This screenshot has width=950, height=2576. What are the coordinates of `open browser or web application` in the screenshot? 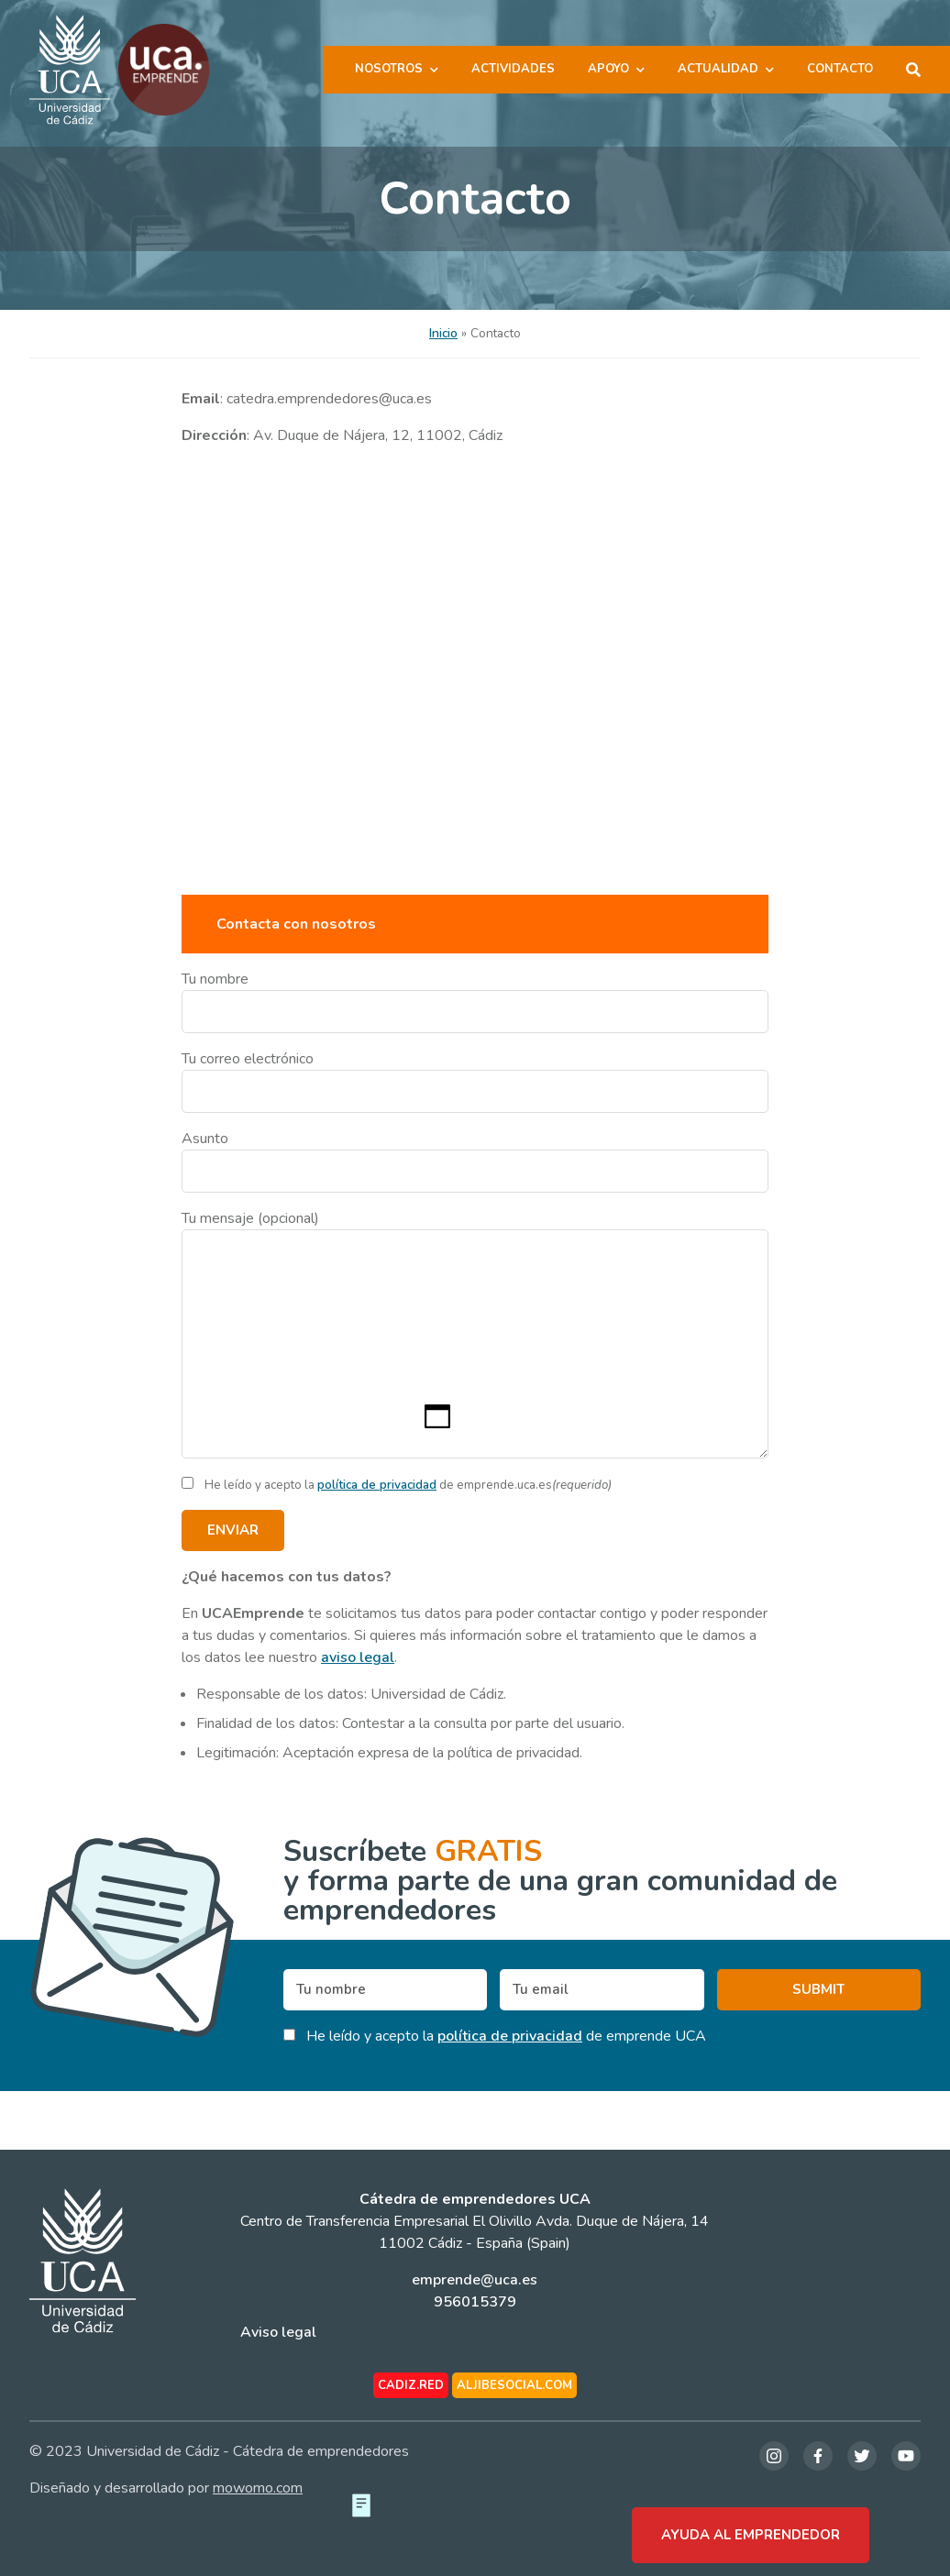 It's located at (437, 1416).